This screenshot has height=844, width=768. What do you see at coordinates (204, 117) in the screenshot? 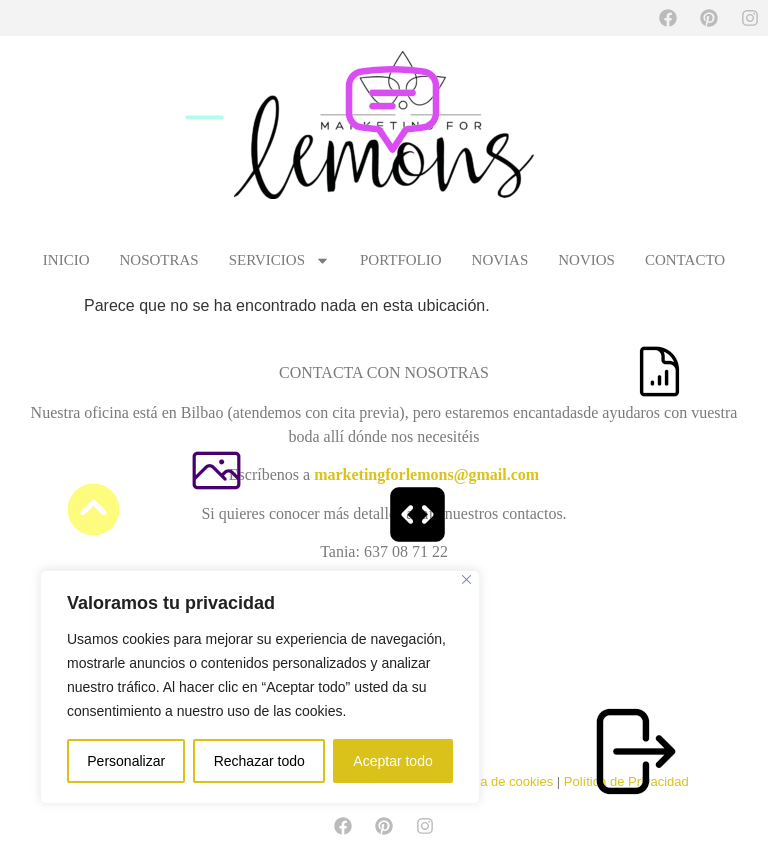
I see `decrease quantity or value` at bounding box center [204, 117].